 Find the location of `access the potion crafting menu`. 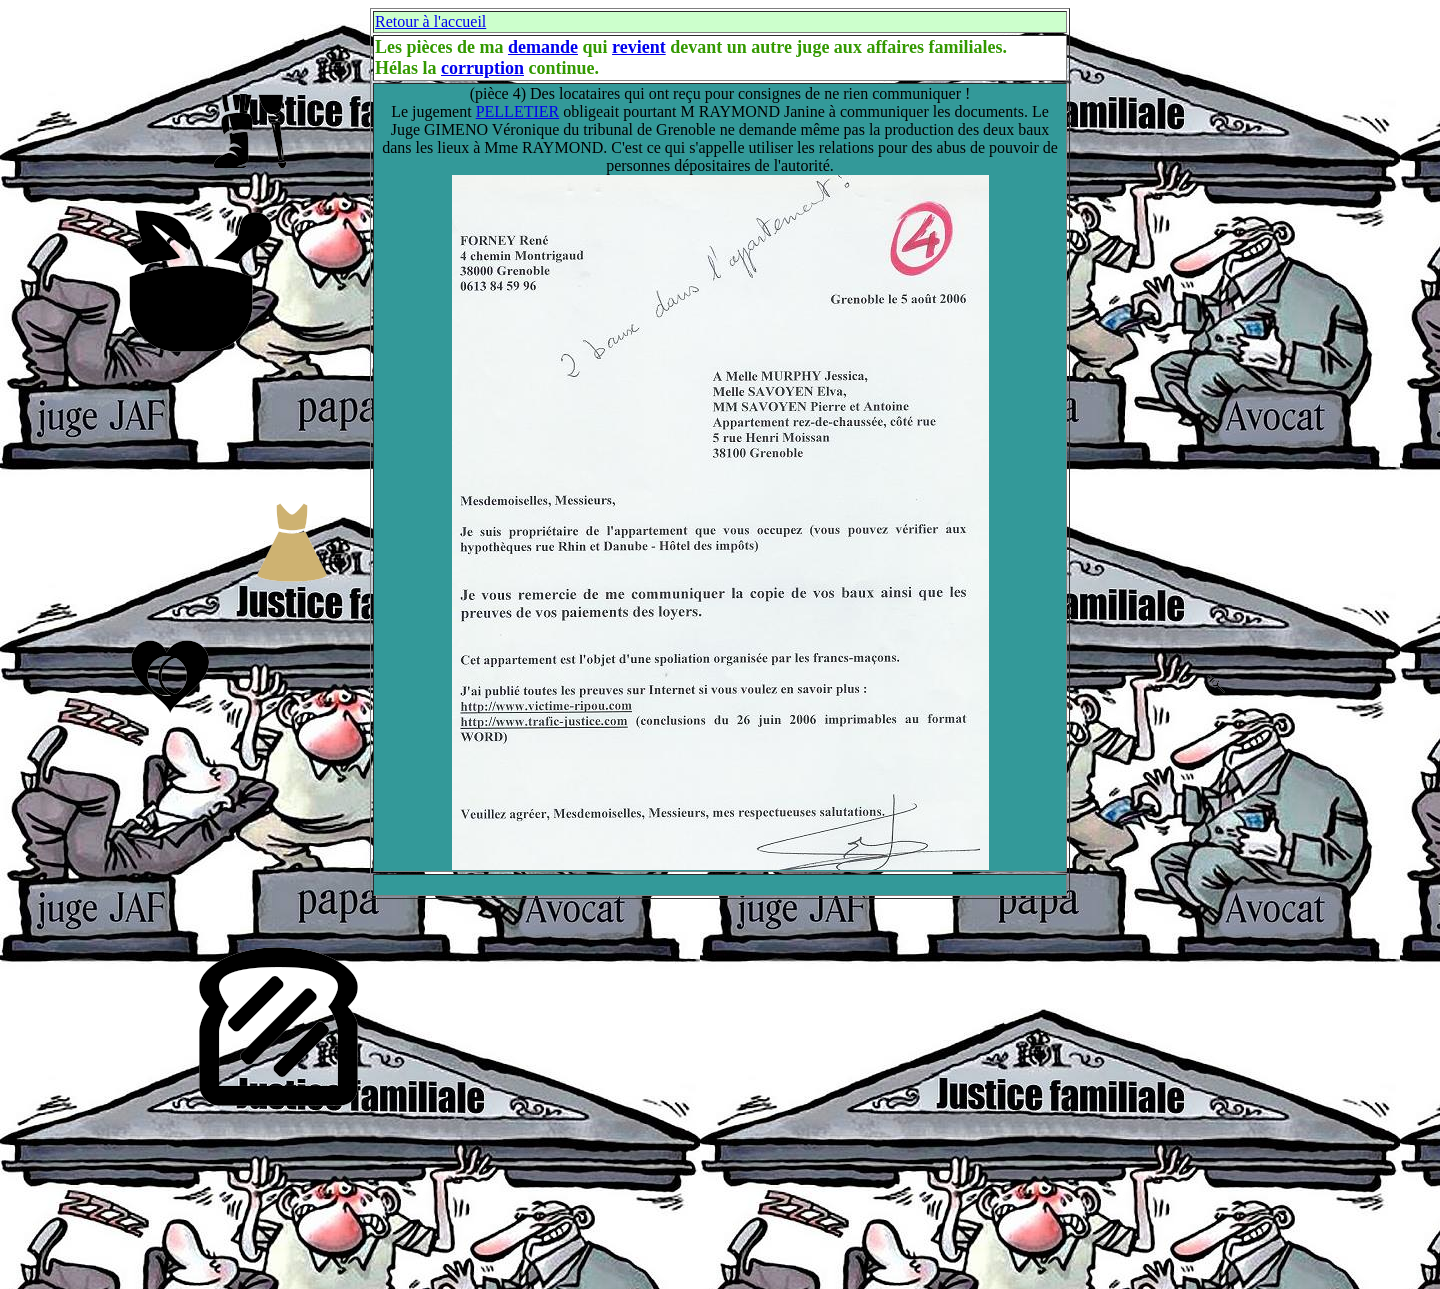

access the potion crafting menu is located at coordinates (199, 281).